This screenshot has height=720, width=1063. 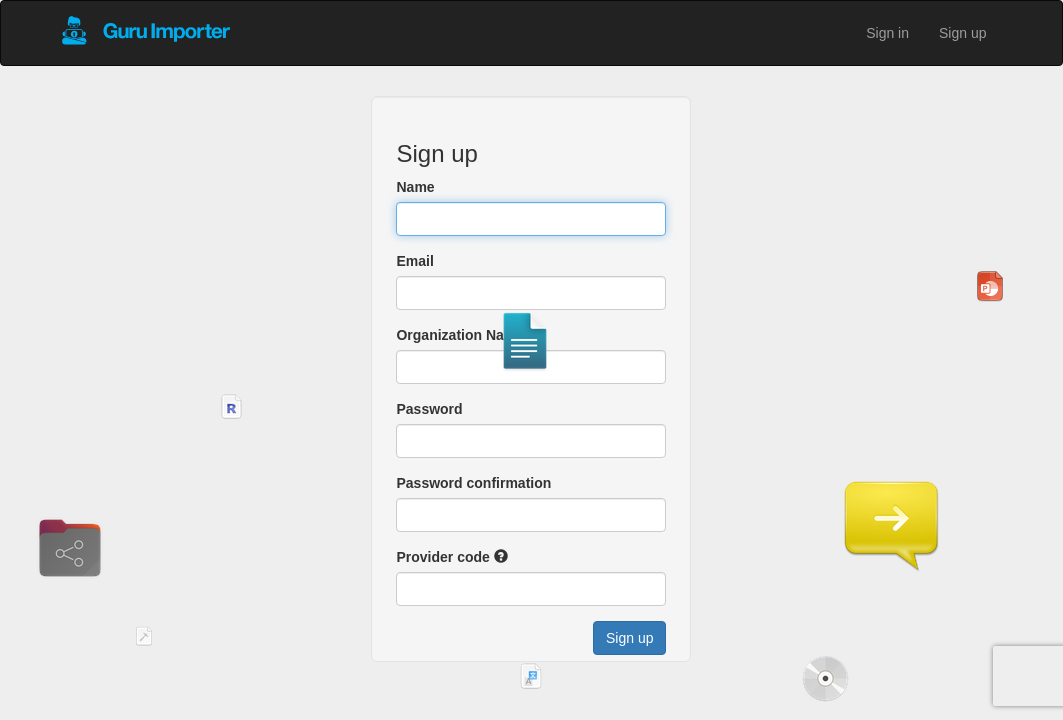 What do you see at coordinates (525, 342) in the screenshot?
I see `opendocument text template file` at bounding box center [525, 342].